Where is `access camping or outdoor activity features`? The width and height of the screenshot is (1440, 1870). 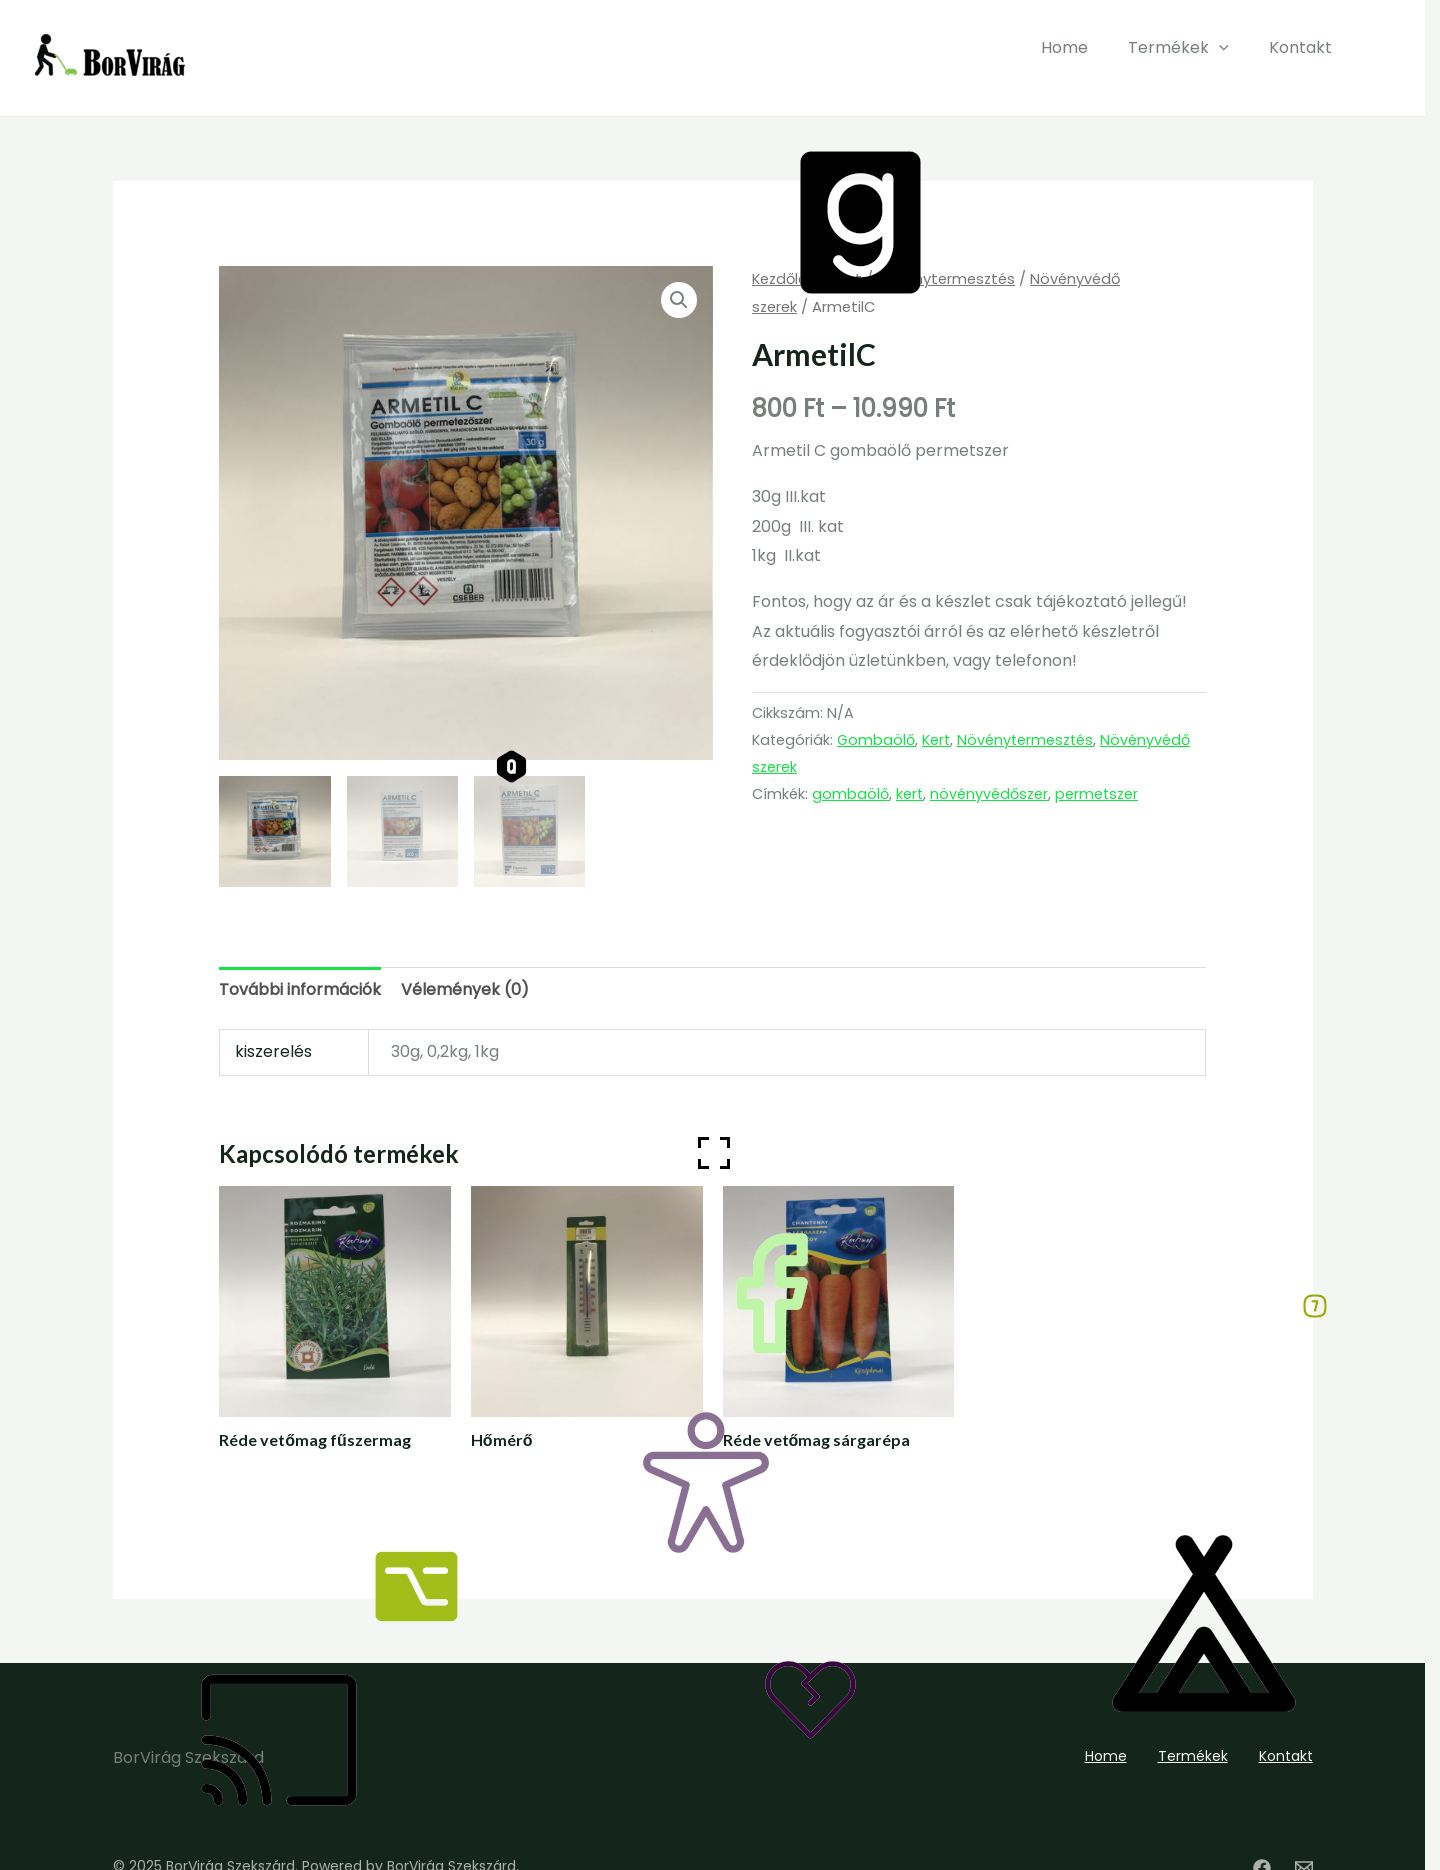 access camping or outdoor activity features is located at coordinates (1204, 1633).